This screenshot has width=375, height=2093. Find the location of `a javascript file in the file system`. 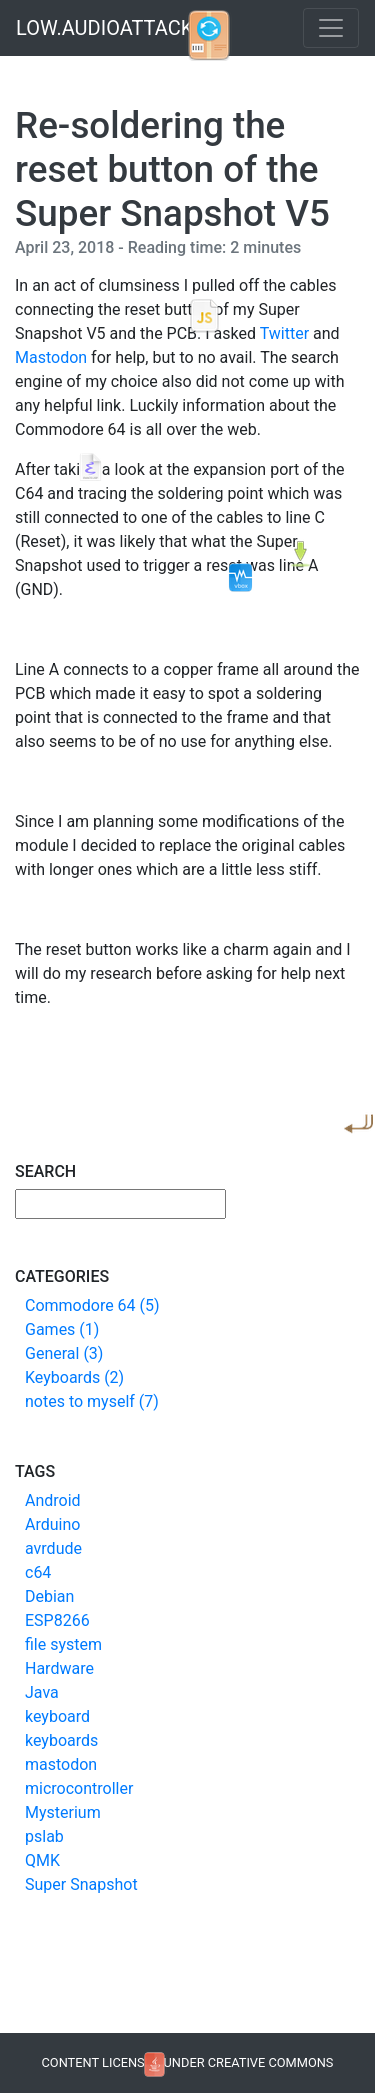

a javascript file in the file system is located at coordinates (204, 315).